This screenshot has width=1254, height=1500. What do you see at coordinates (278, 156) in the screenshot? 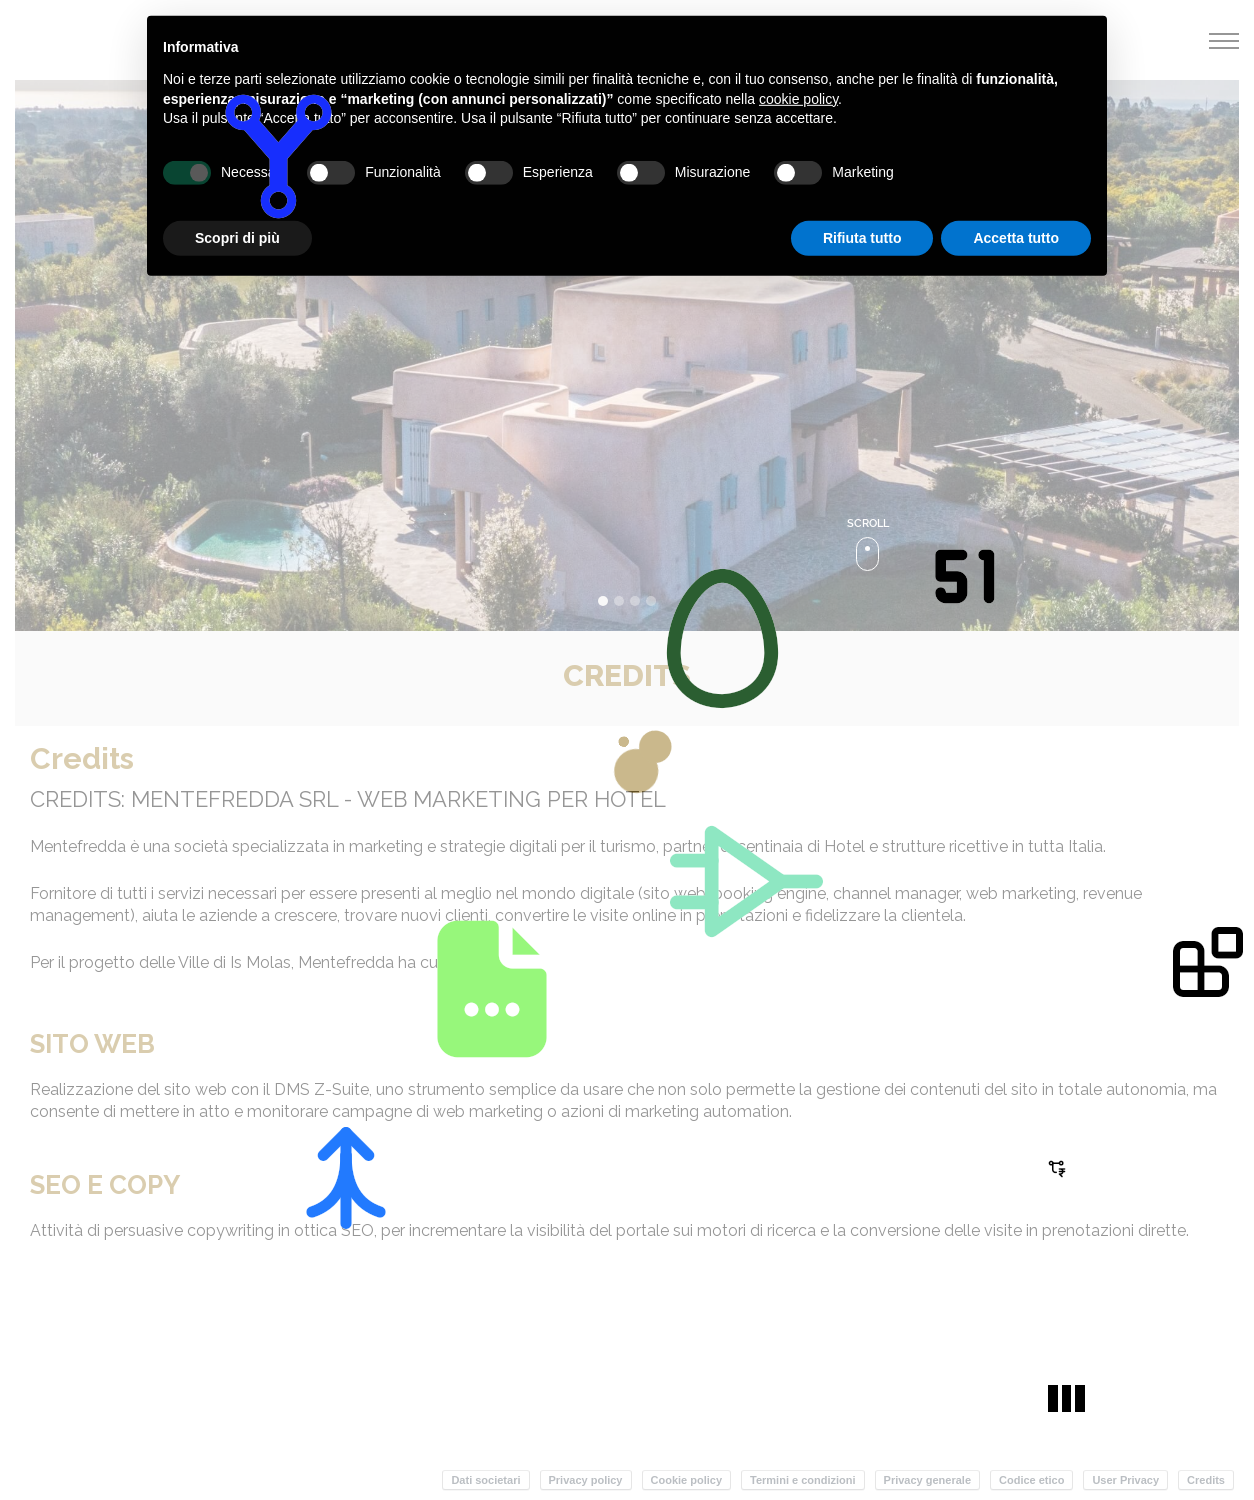
I see `view repository branch network` at bounding box center [278, 156].